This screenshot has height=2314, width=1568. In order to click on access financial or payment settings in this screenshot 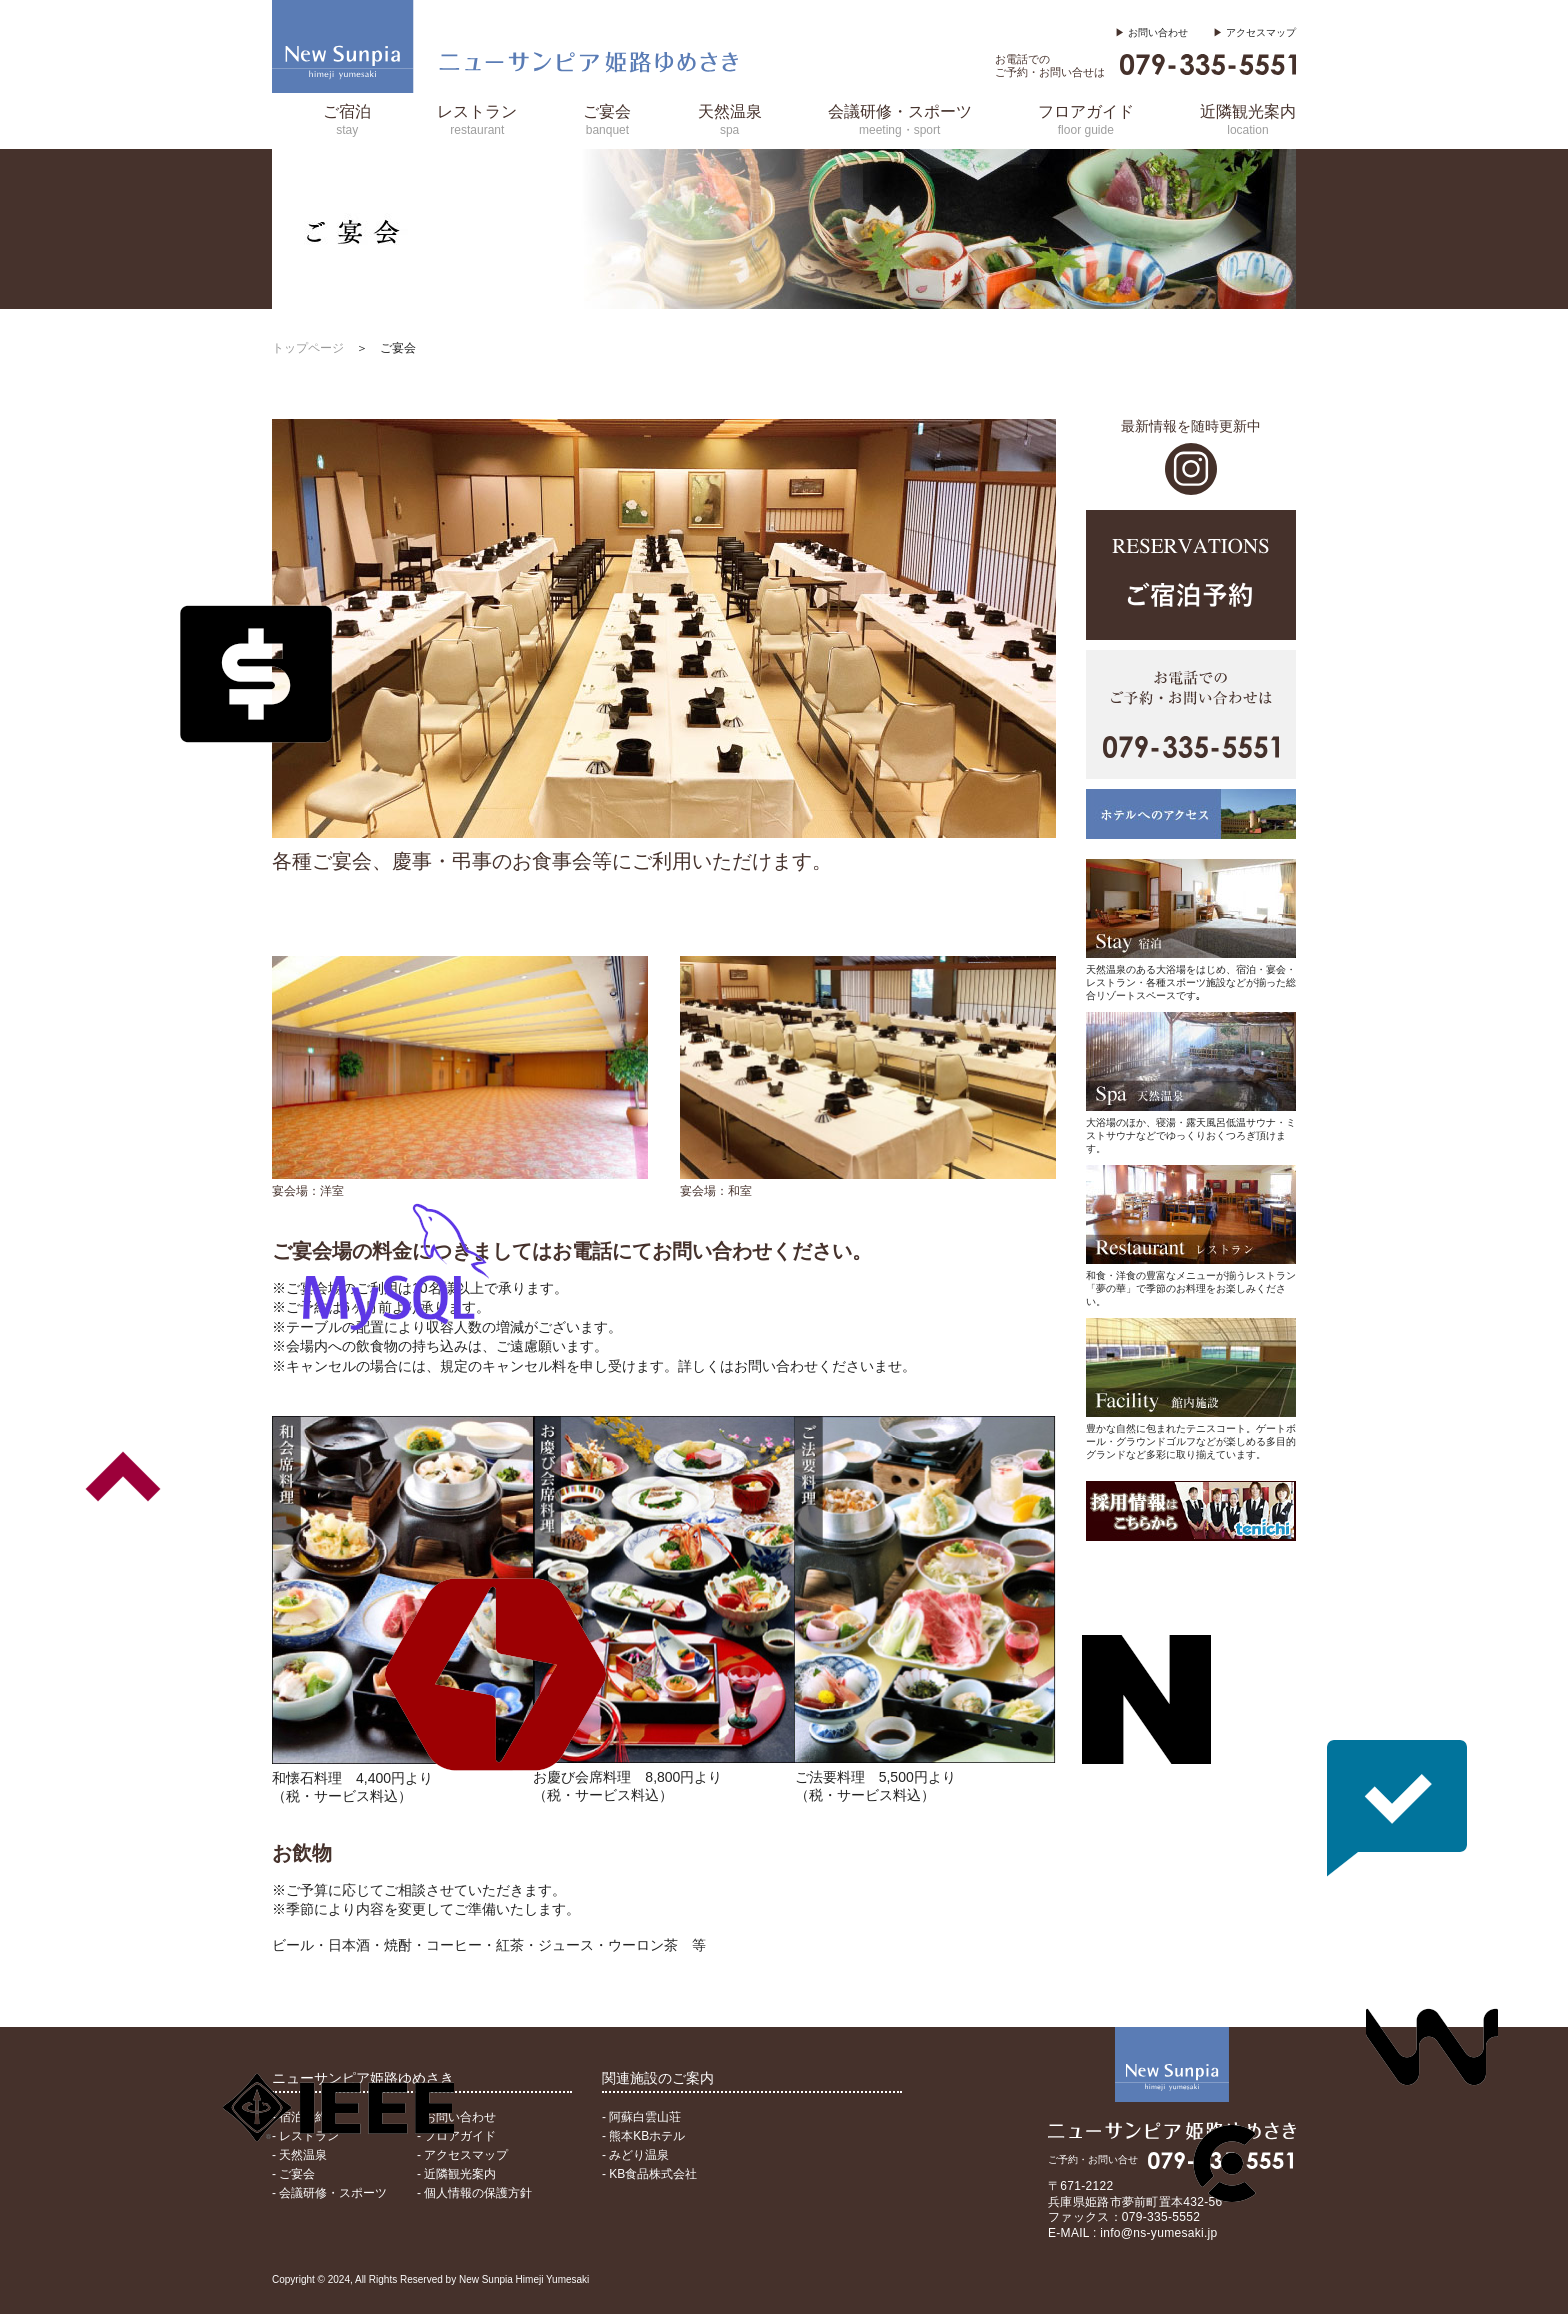, I will do `click(256, 674)`.